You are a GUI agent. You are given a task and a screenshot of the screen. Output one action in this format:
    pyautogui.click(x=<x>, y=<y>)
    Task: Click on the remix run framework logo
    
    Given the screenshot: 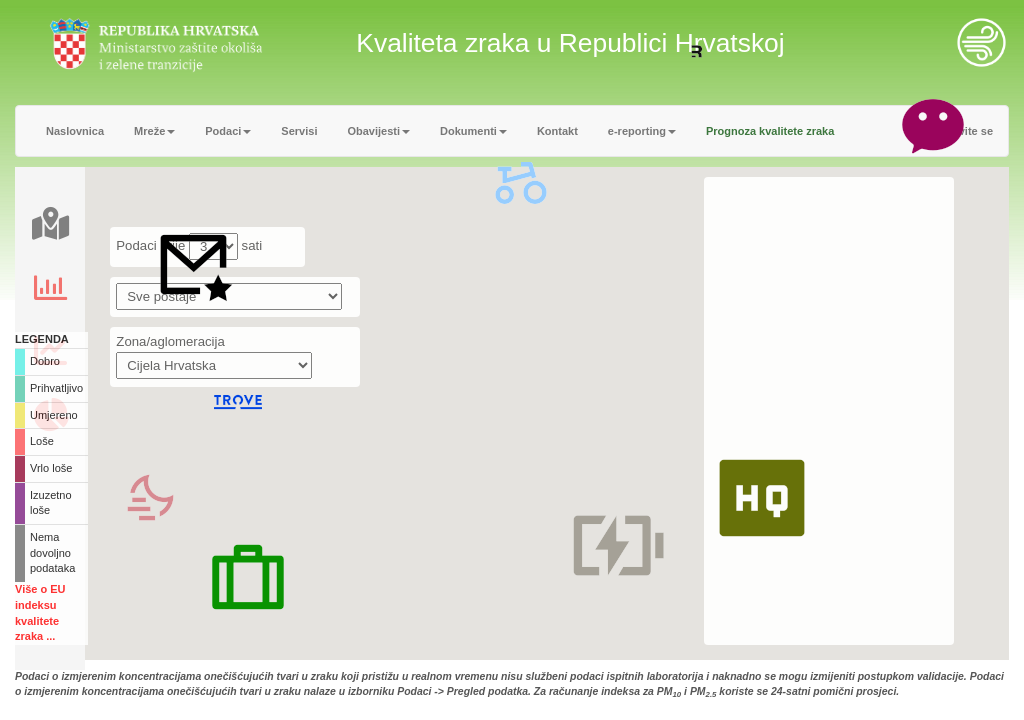 What is the action you would take?
    pyautogui.click(x=697, y=52)
    